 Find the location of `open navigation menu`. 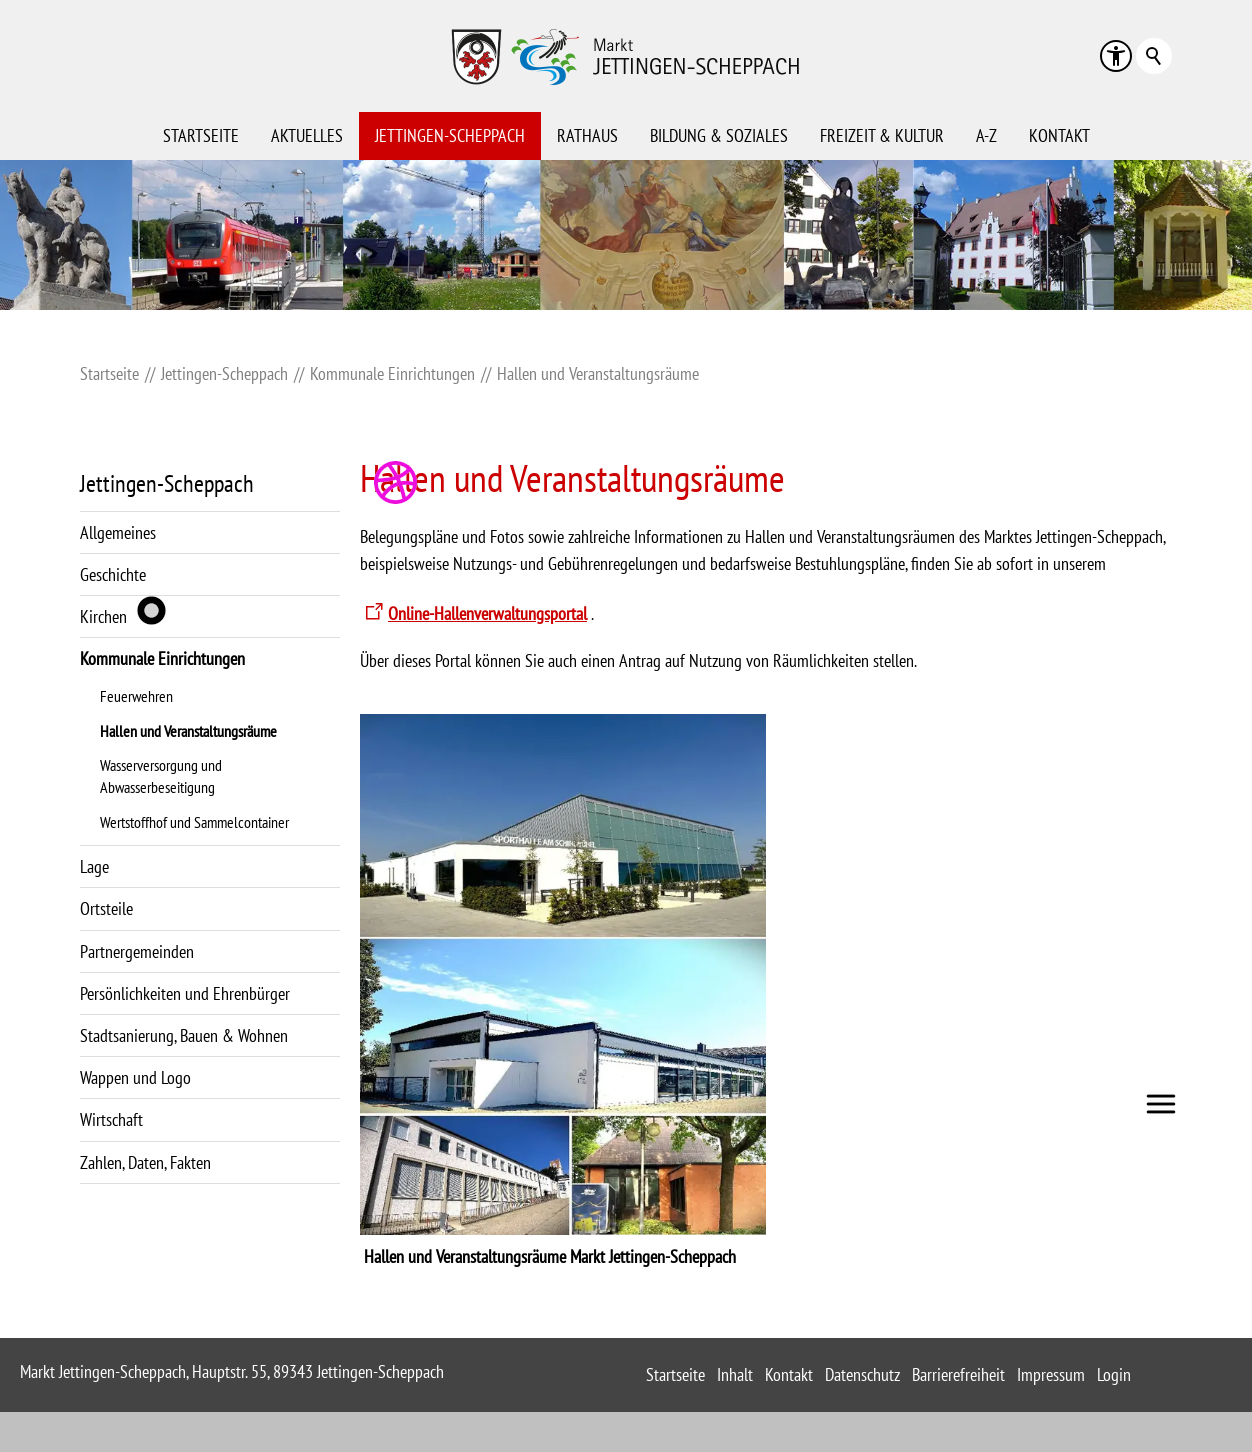

open navigation menu is located at coordinates (1161, 1104).